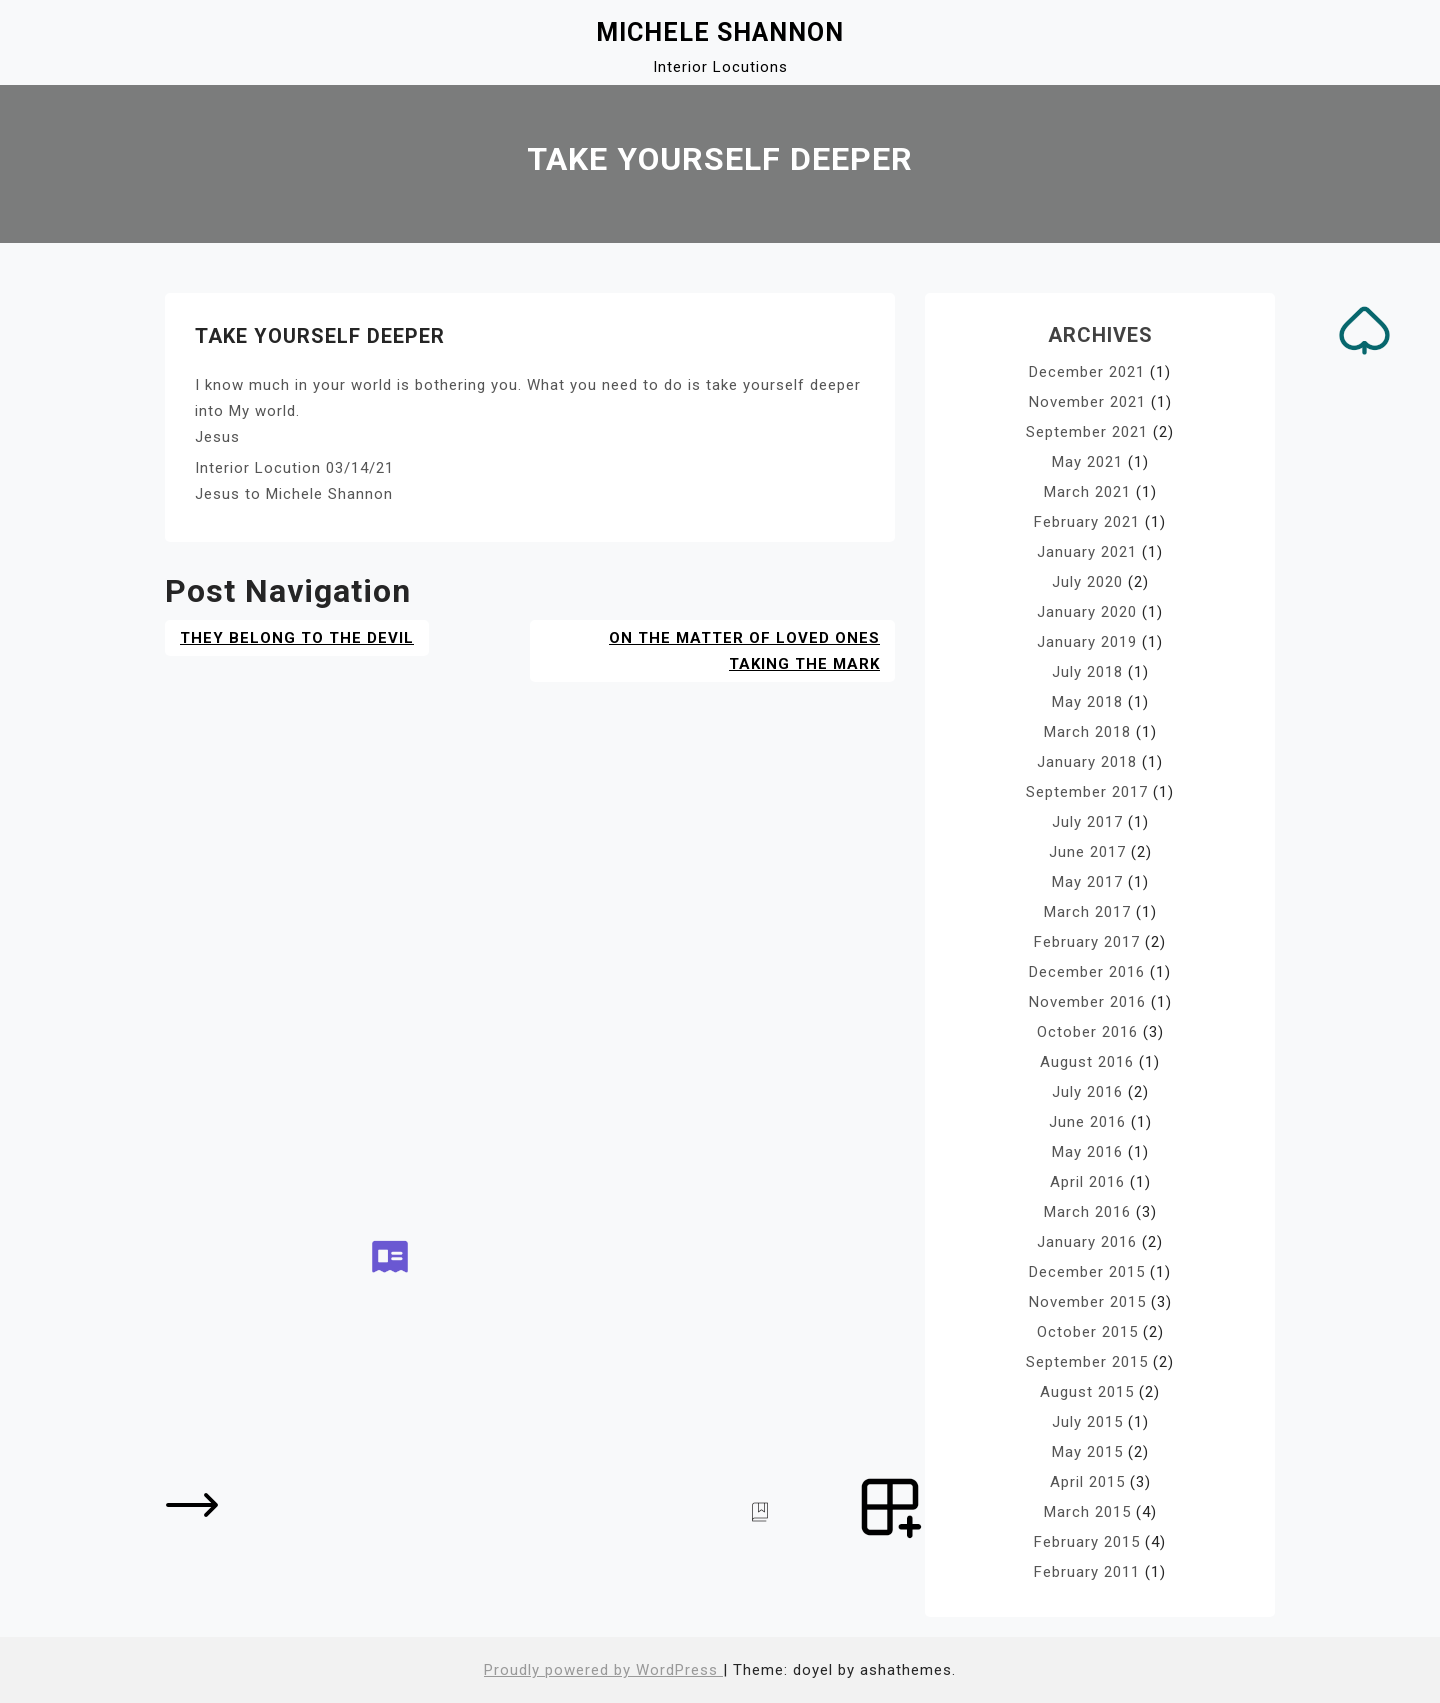  What do you see at coordinates (1364, 329) in the screenshot?
I see `spade suit symbol for card games` at bounding box center [1364, 329].